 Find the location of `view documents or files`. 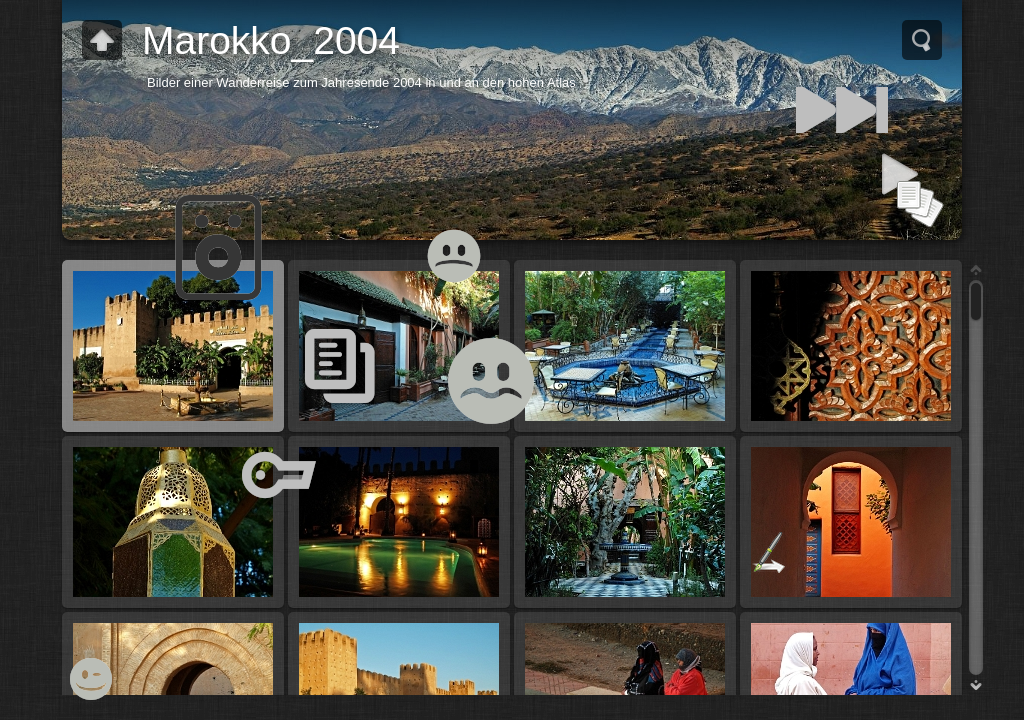

view documents or files is located at coordinates (342, 366).